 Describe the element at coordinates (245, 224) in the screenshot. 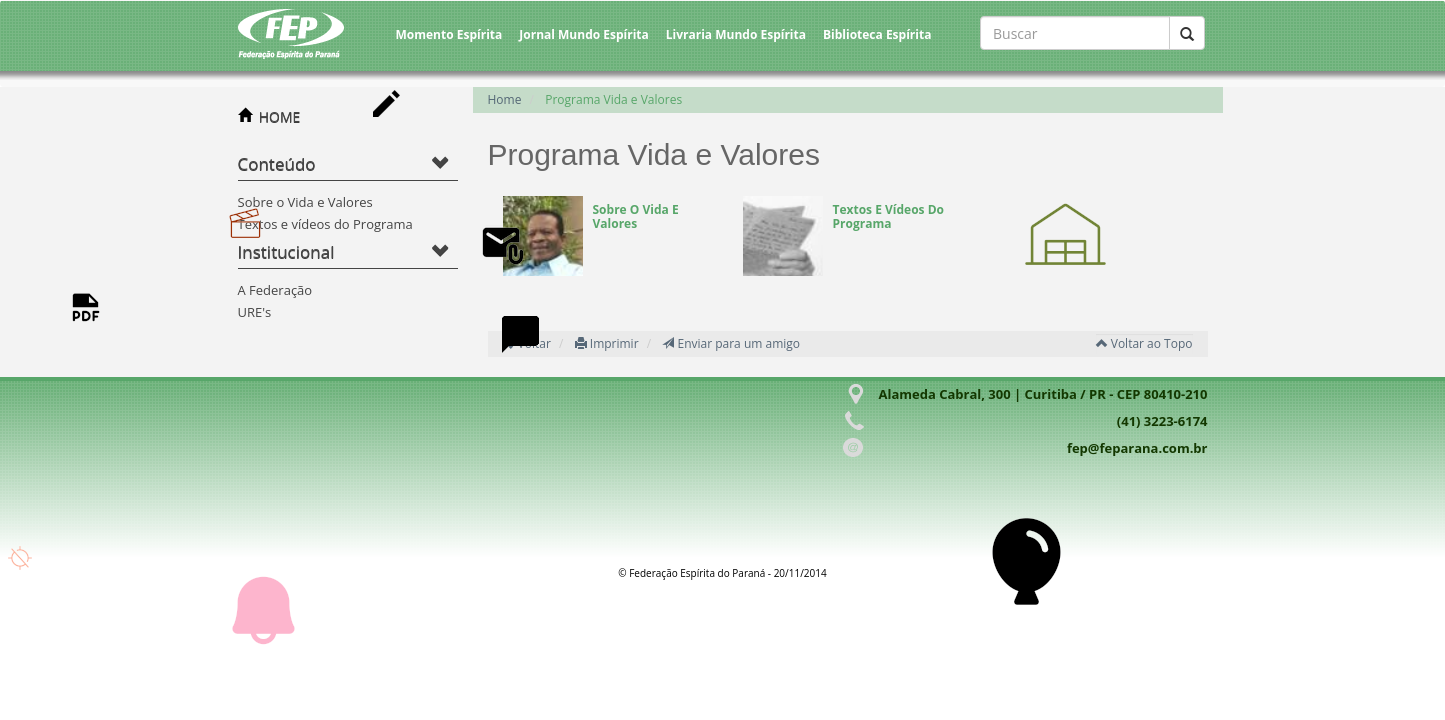

I see `access video or movie content` at that location.